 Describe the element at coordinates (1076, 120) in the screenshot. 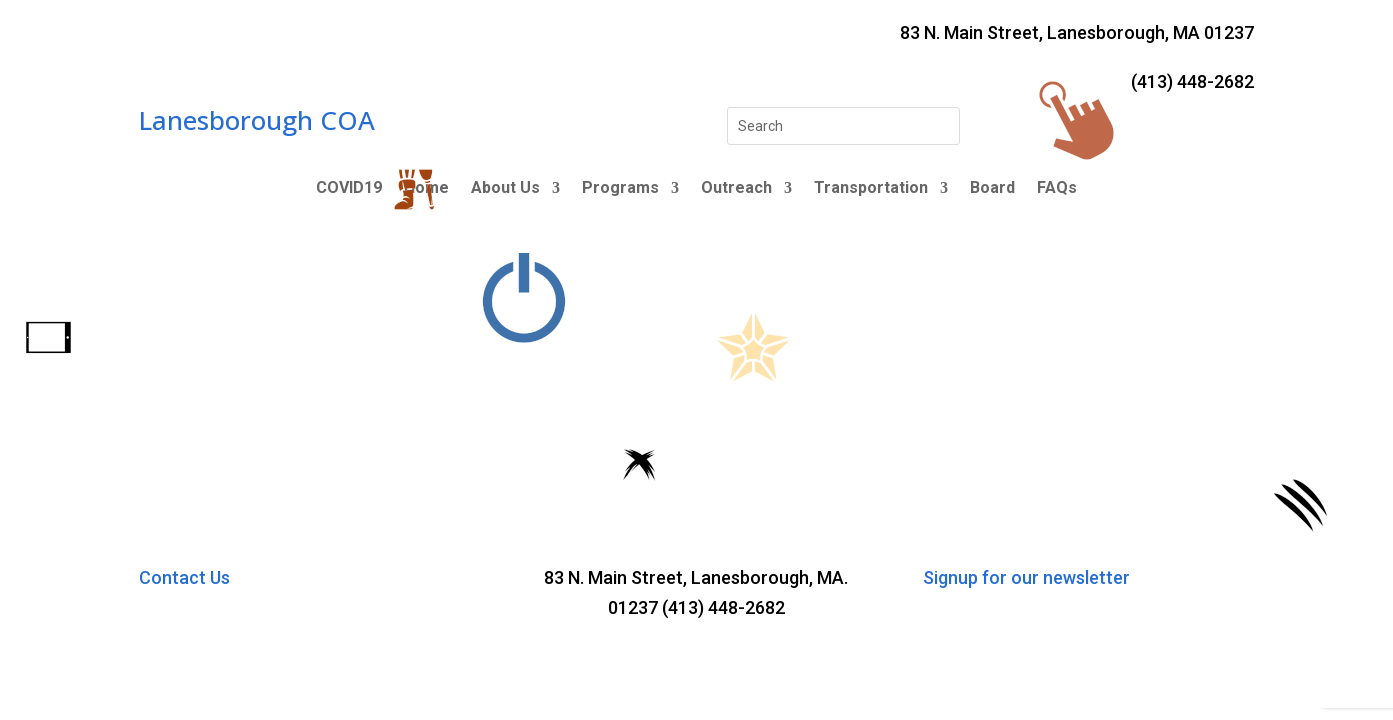

I see `tap or click to interact` at that location.